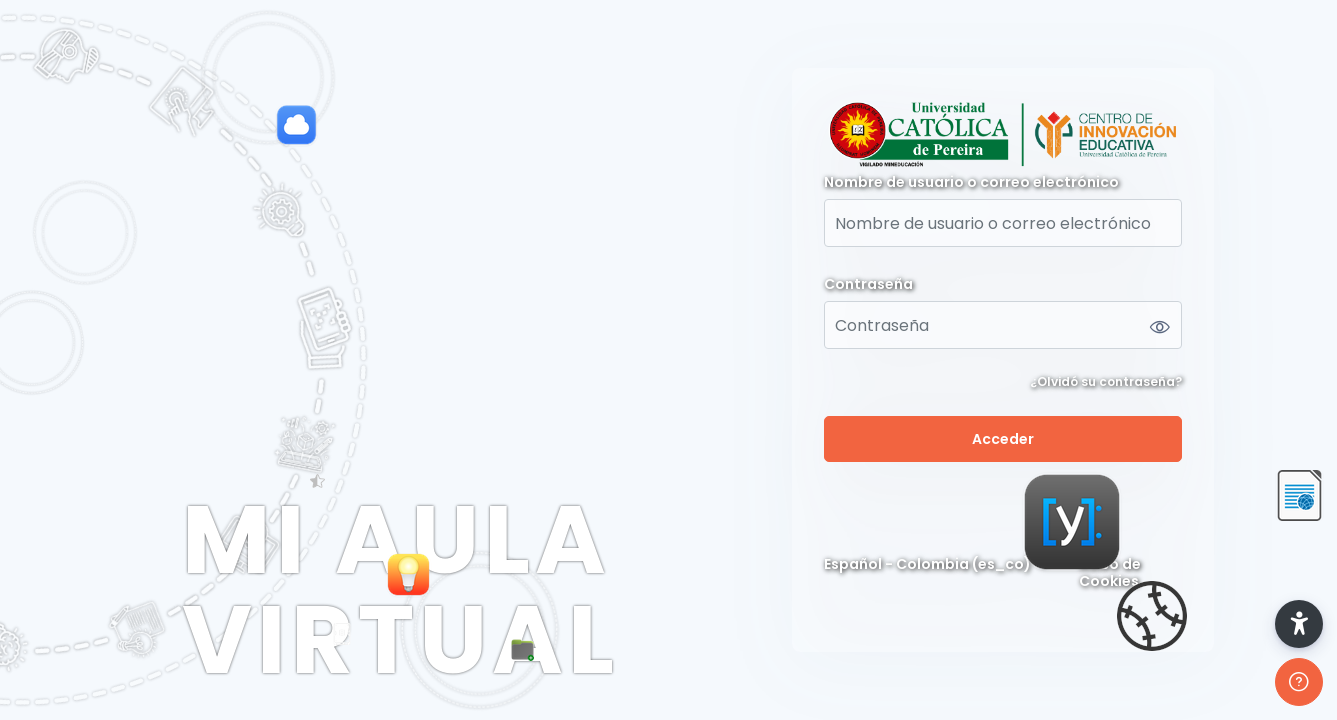  What do you see at coordinates (522, 649) in the screenshot?
I see `create a new folder` at bounding box center [522, 649].